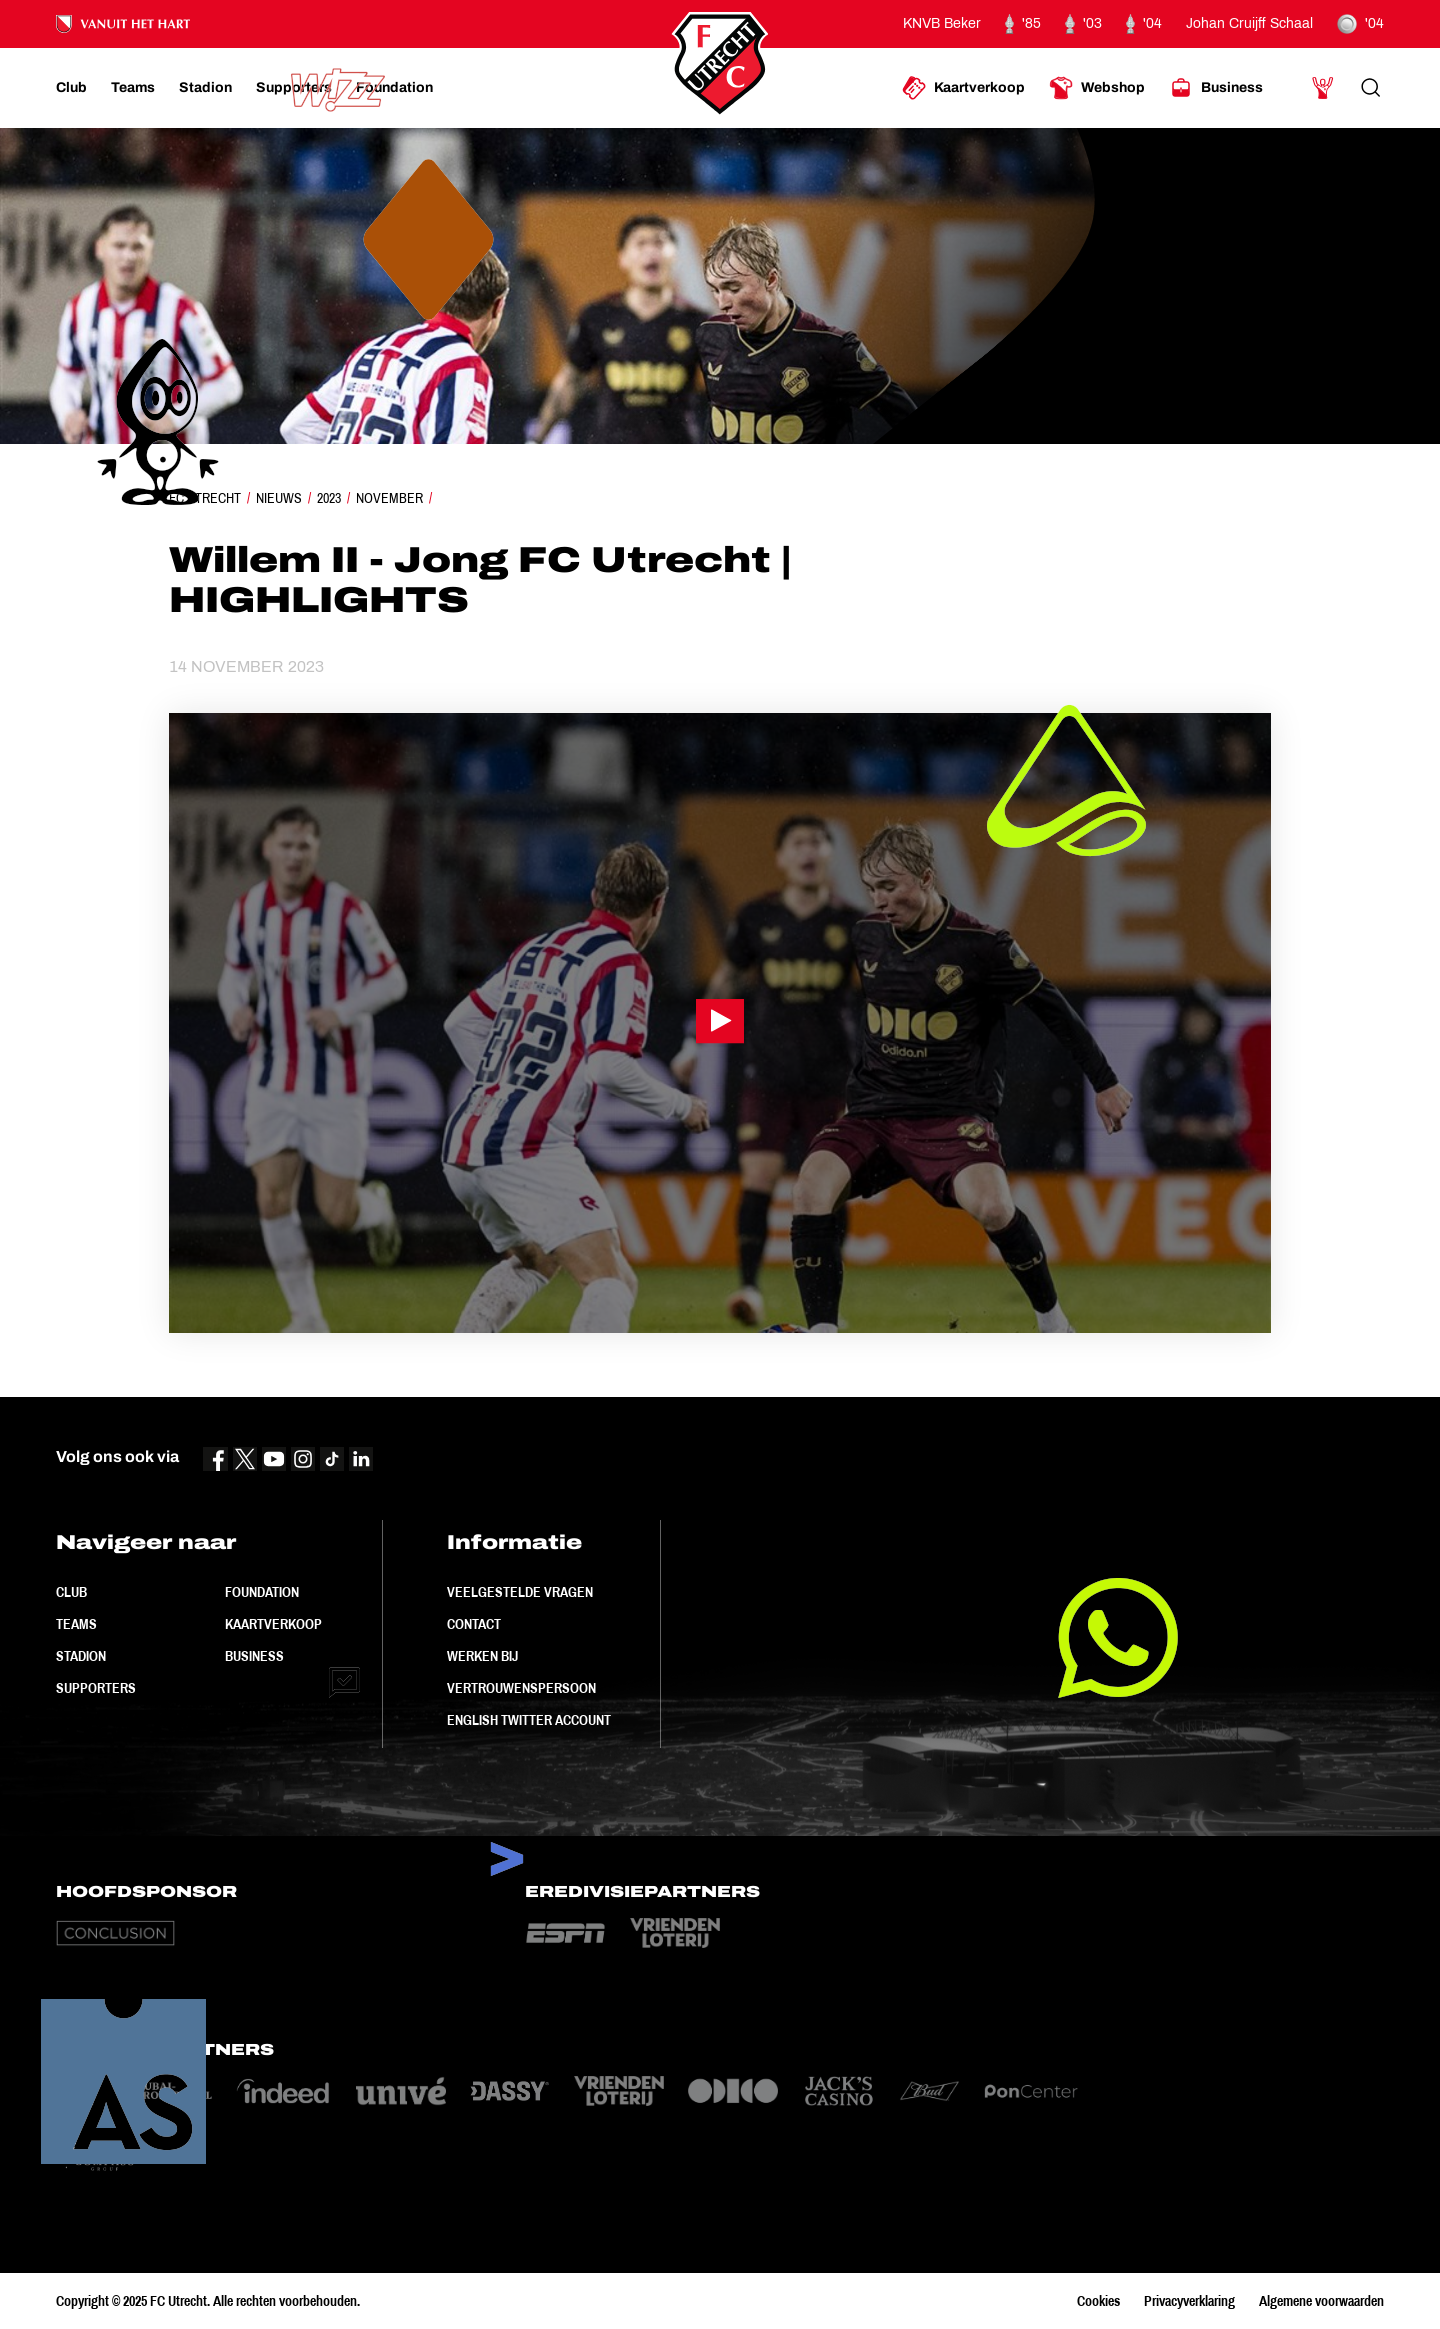 This screenshot has height=2329, width=1440. Describe the element at coordinates (338, 90) in the screenshot. I see `visit the Wizz Air website or app` at that location.